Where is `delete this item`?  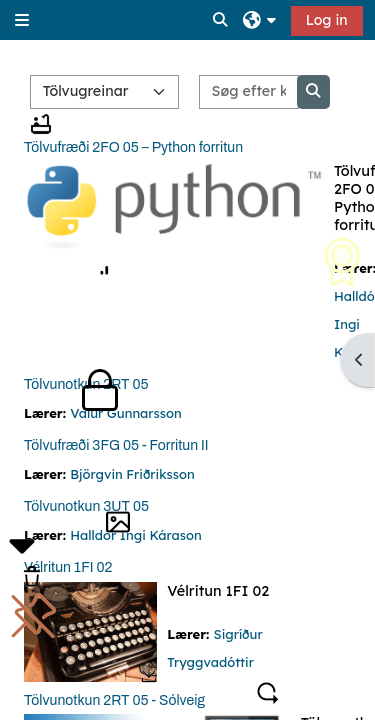 delete this item is located at coordinates (32, 577).